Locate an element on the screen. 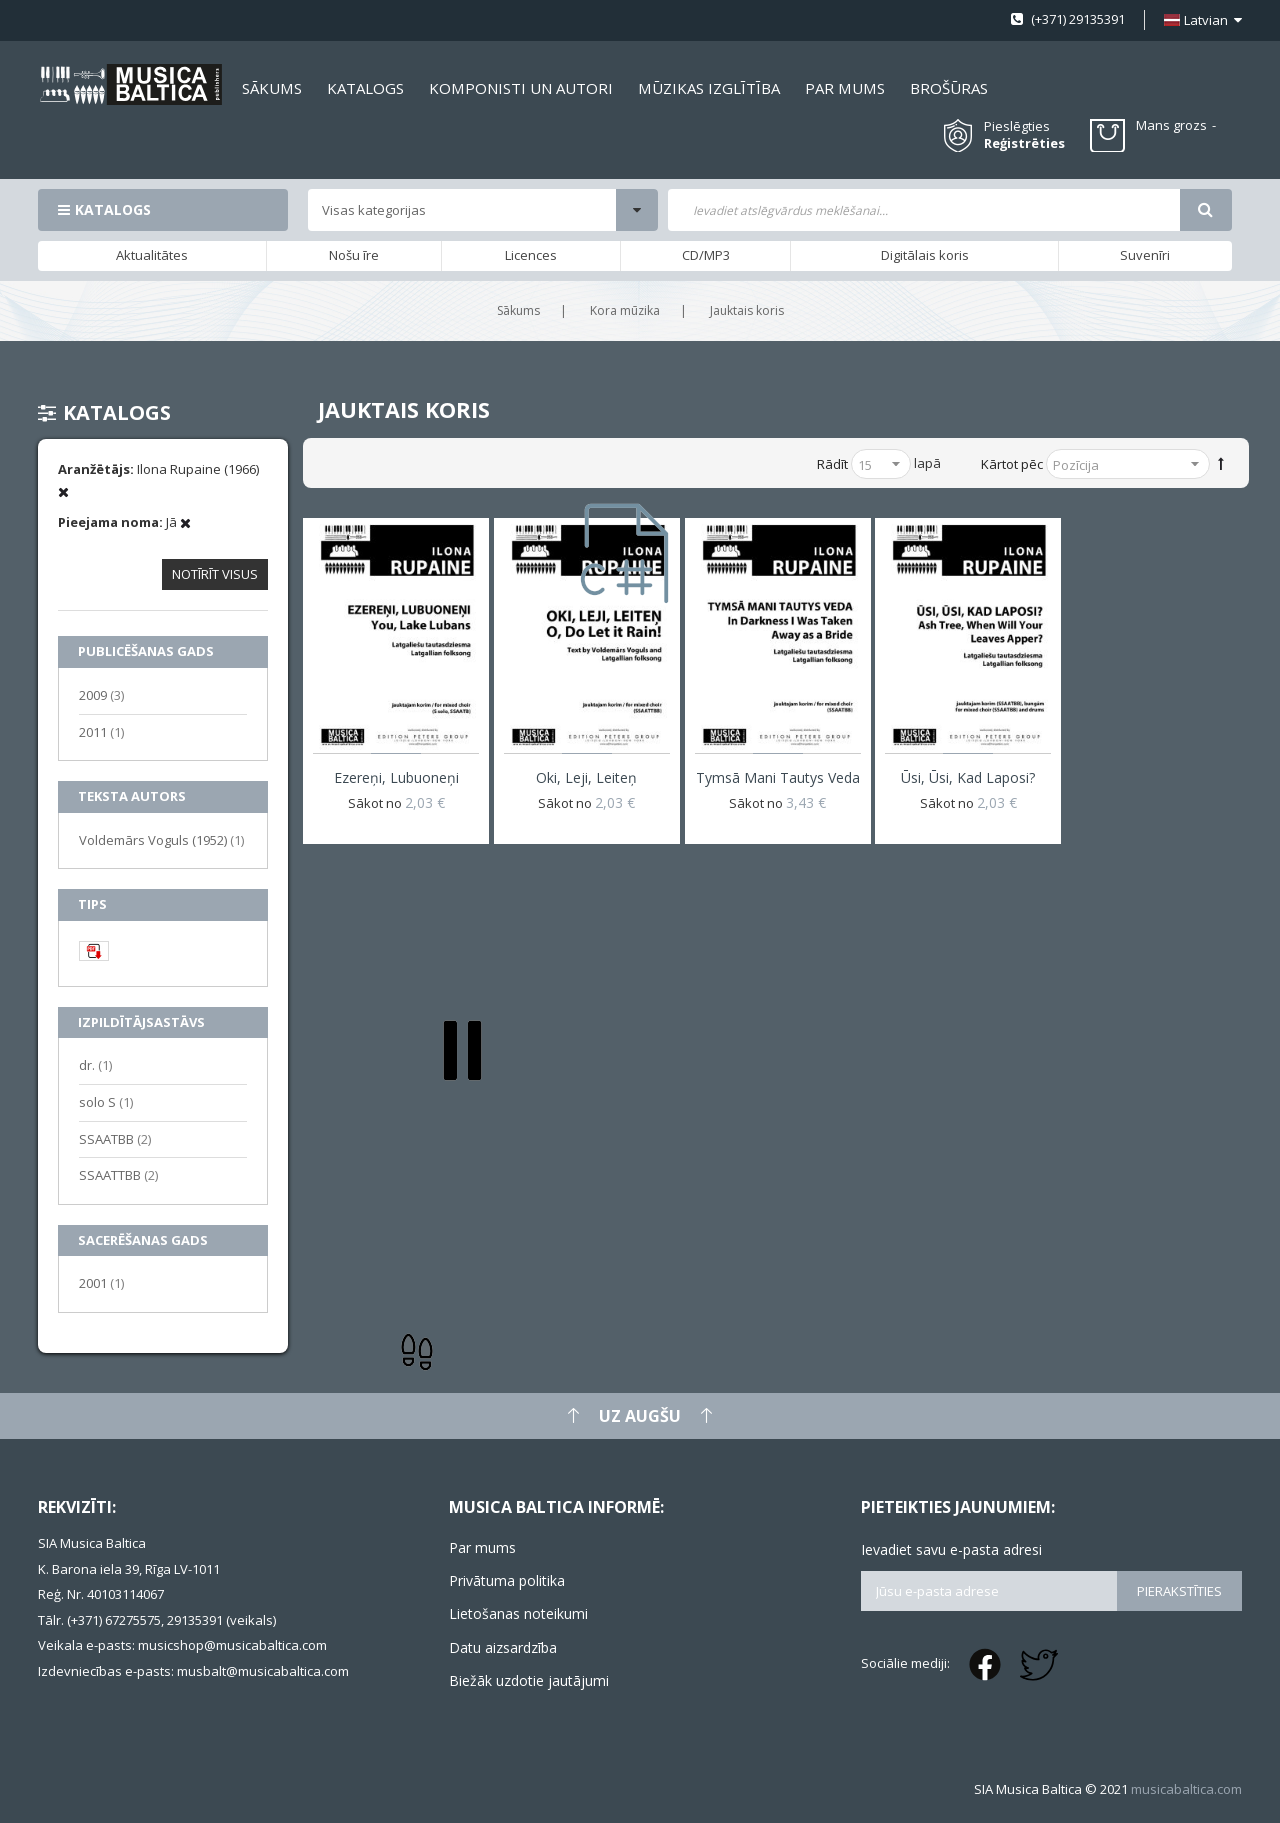 Image resolution: width=1280 pixels, height=1823 pixels. open a C# source code file is located at coordinates (626, 553).